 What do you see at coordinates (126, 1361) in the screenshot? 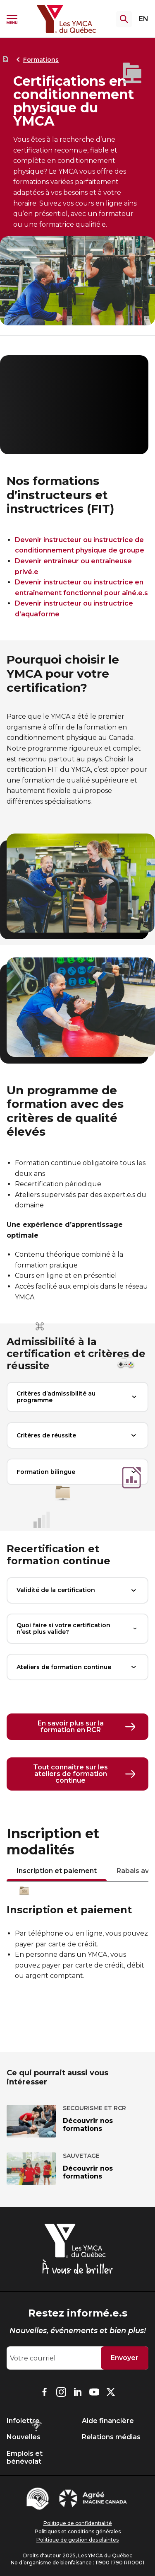
I see `configure gaming controller settings` at bounding box center [126, 1361].